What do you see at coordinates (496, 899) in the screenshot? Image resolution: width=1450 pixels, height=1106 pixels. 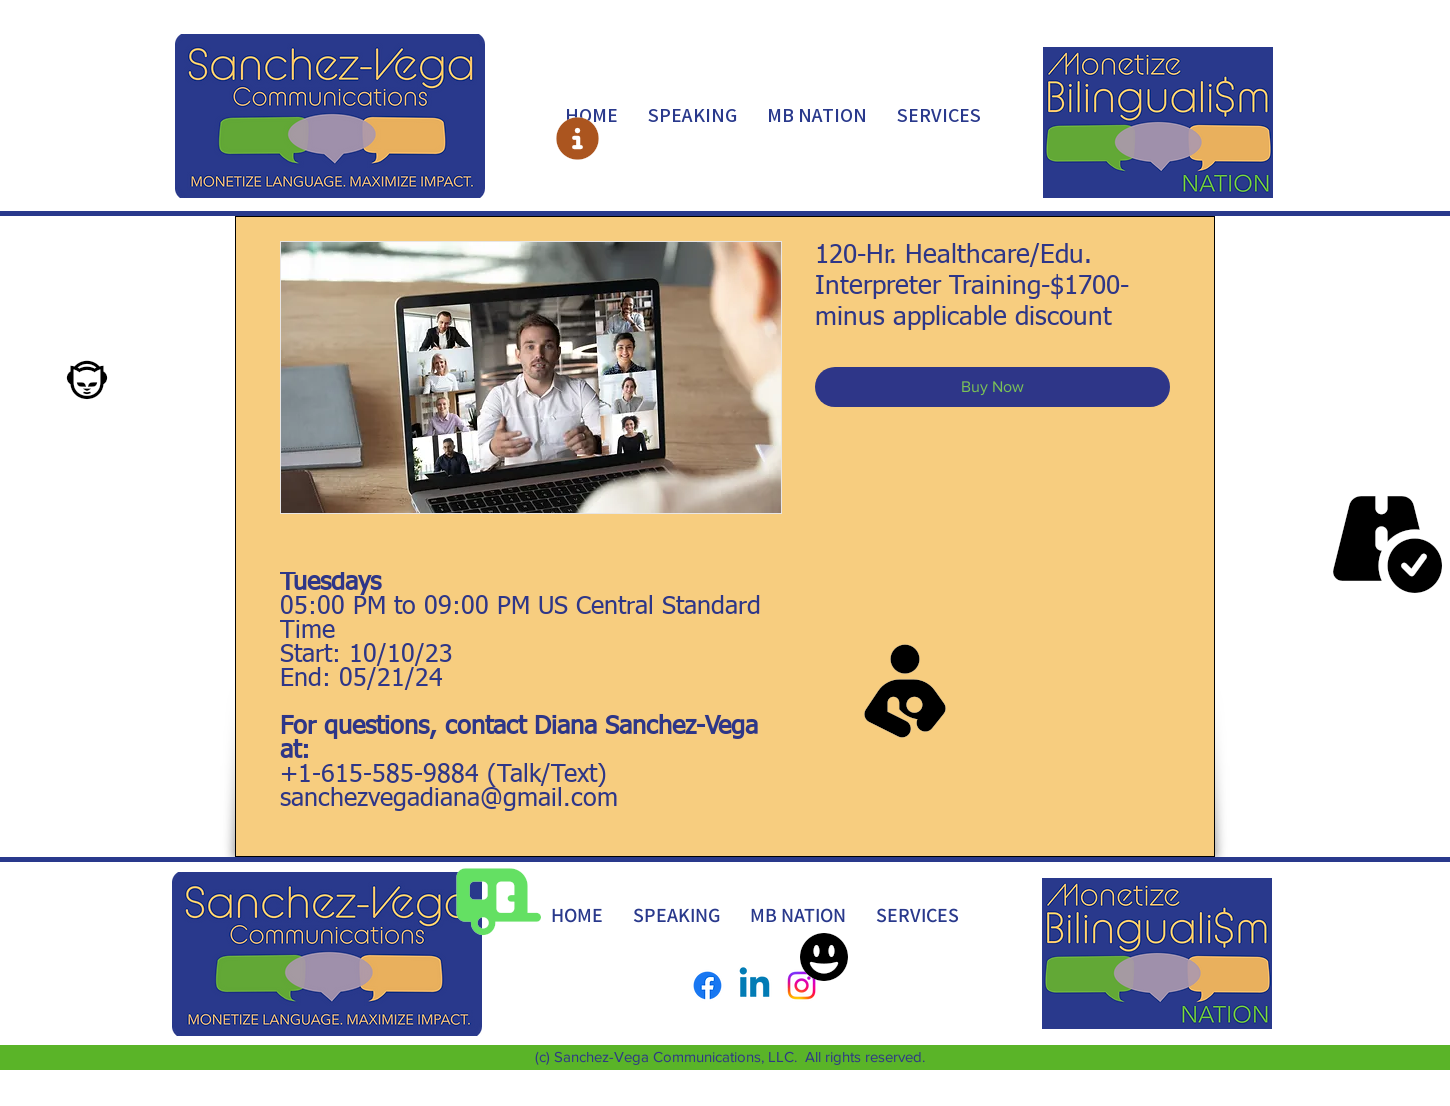 I see `browse caravan or RV rental options` at bounding box center [496, 899].